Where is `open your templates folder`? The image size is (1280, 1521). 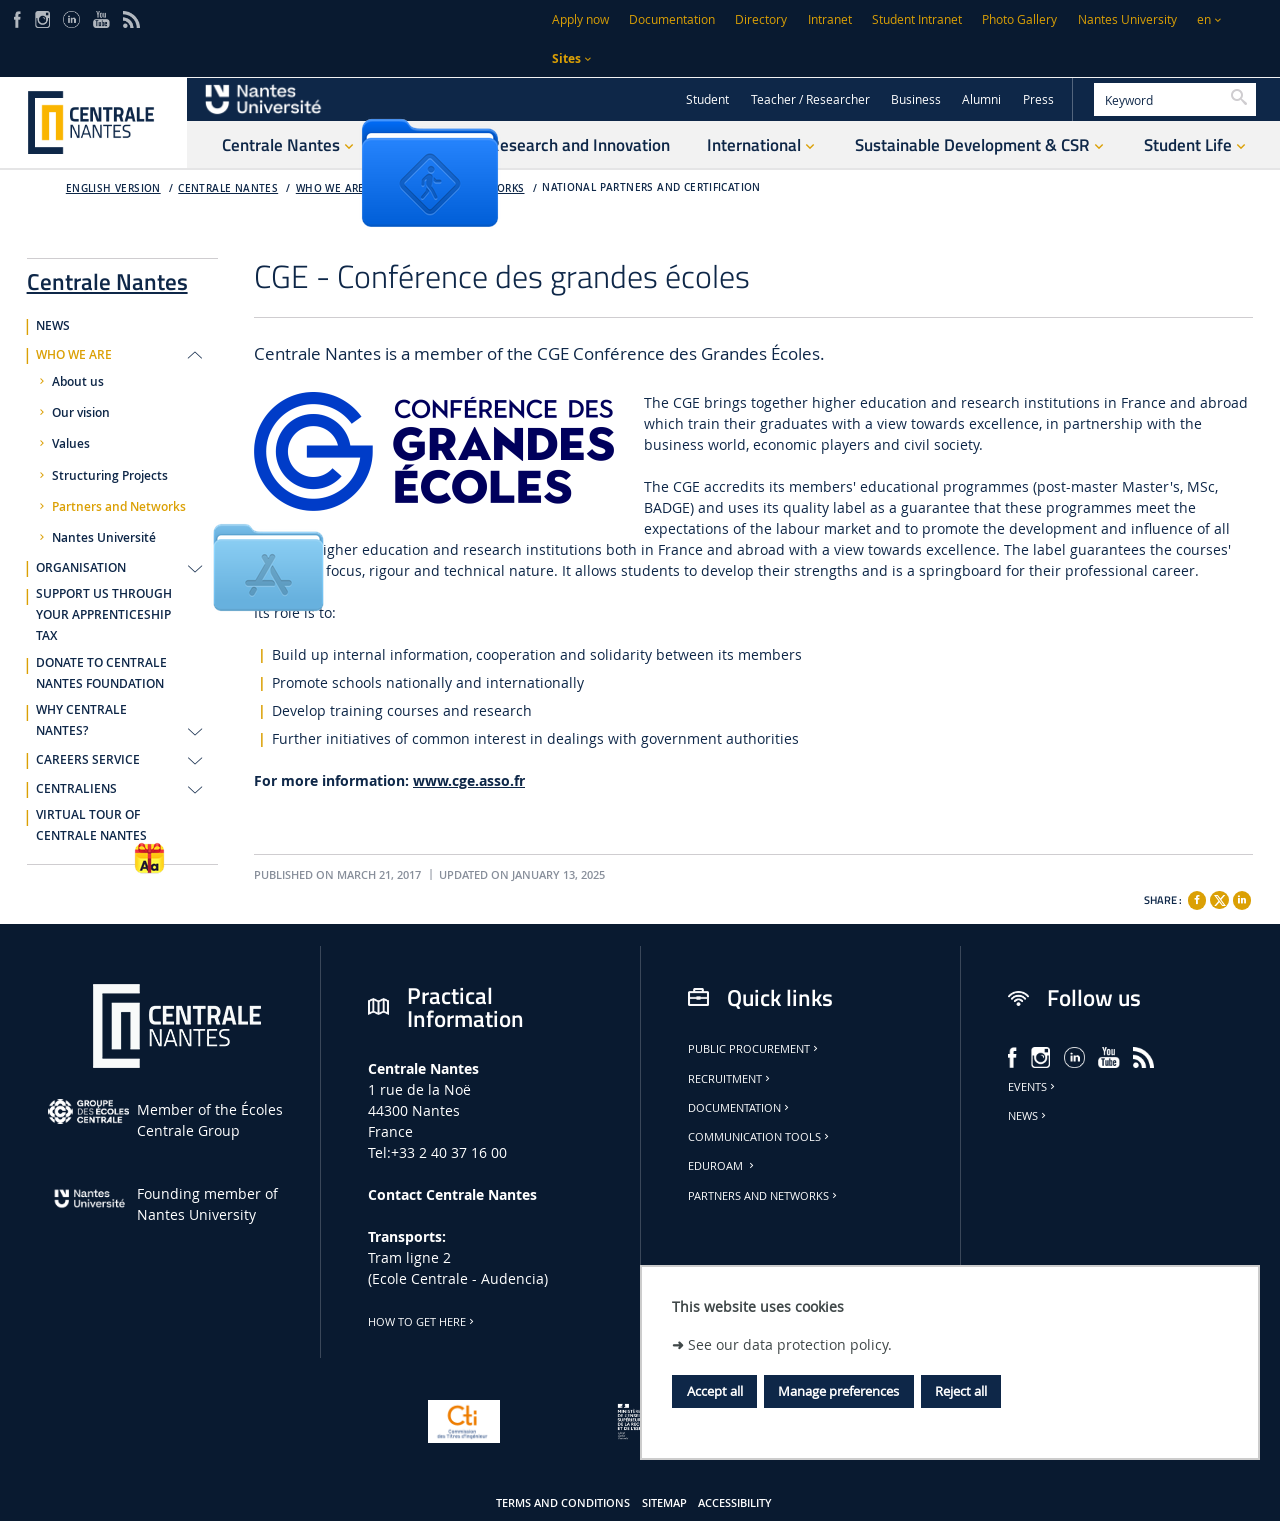
open your templates folder is located at coordinates (268, 567).